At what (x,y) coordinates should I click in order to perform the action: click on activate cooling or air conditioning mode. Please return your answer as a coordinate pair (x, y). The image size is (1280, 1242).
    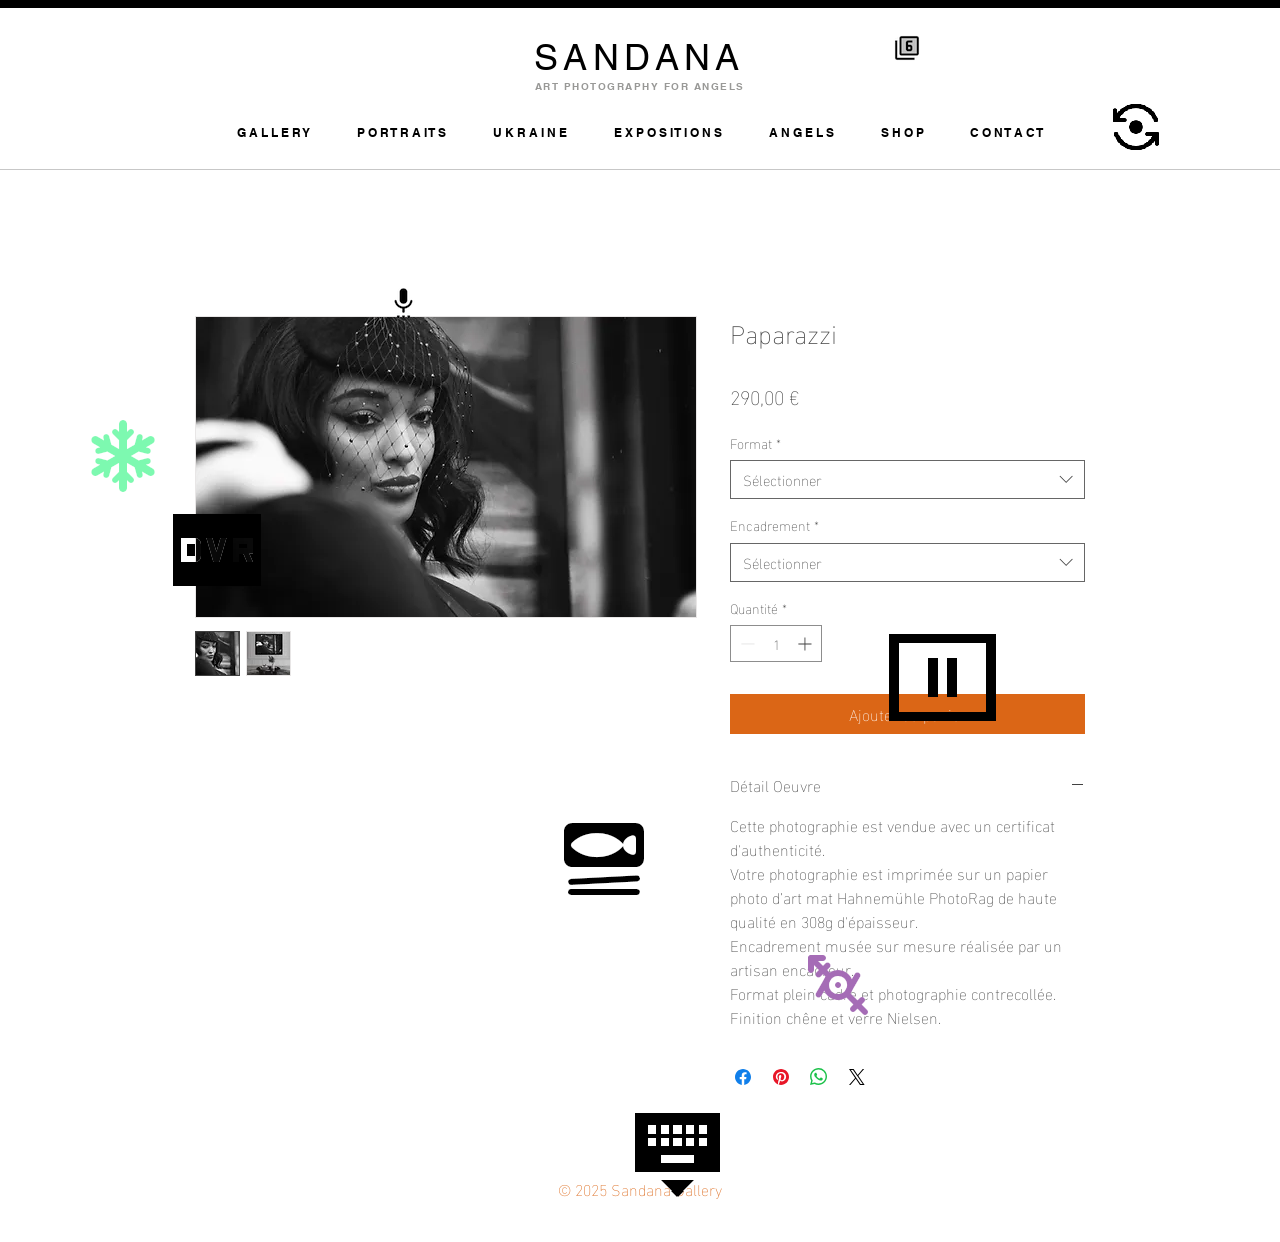
    Looking at the image, I should click on (123, 456).